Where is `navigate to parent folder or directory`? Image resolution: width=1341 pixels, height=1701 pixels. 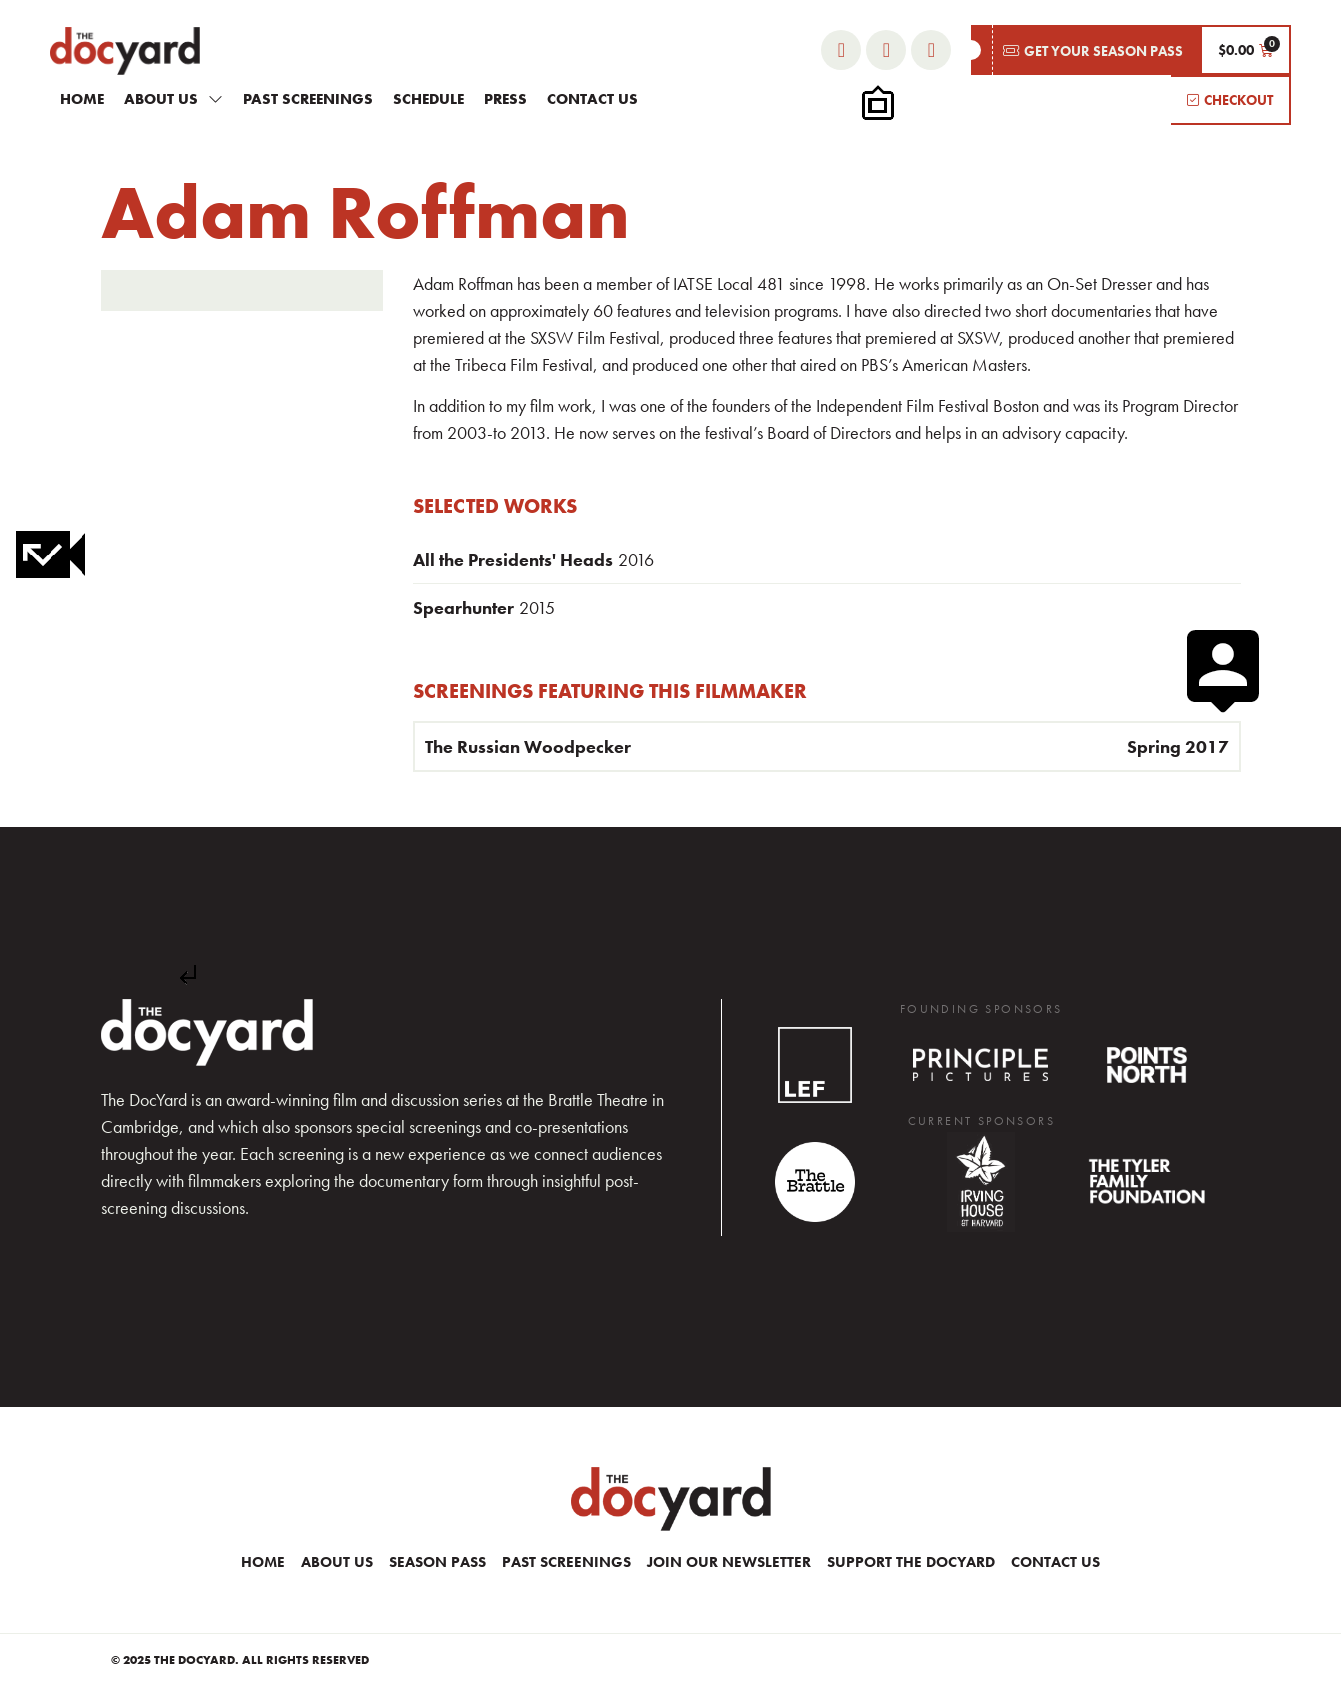 navigate to parent folder or directory is located at coordinates (187, 974).